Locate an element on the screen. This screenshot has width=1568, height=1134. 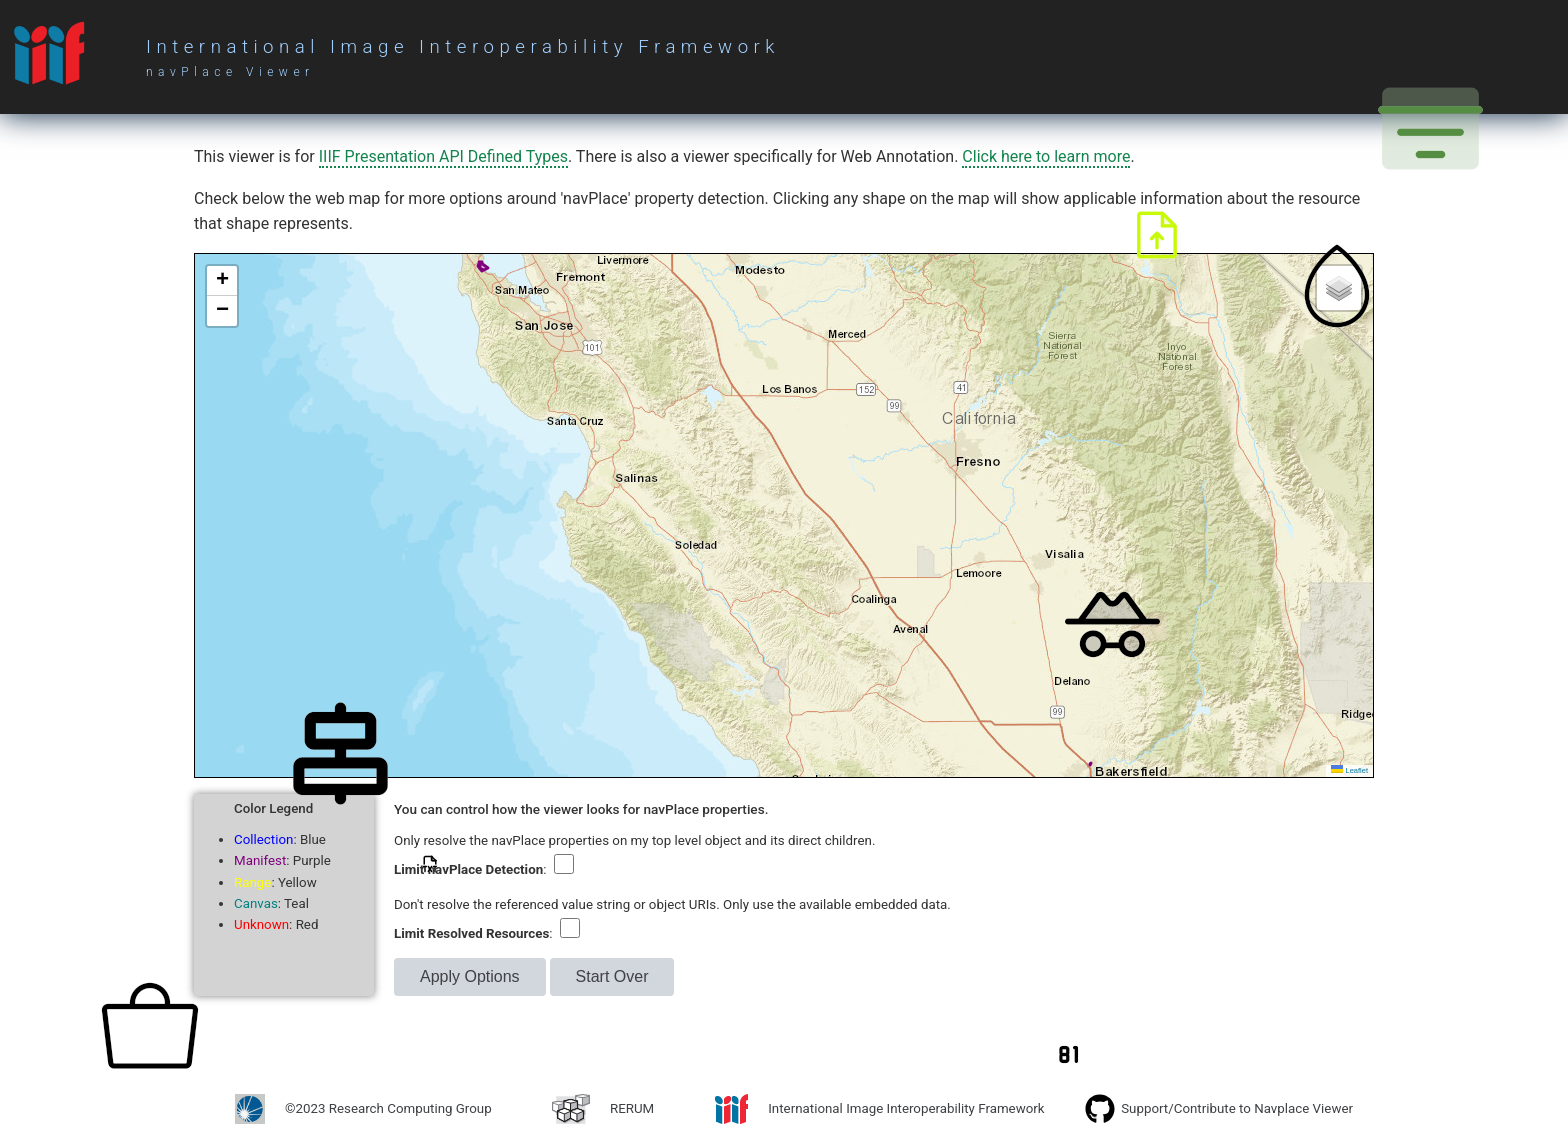
view your shopping bag is located at coordinates (150, 1031).